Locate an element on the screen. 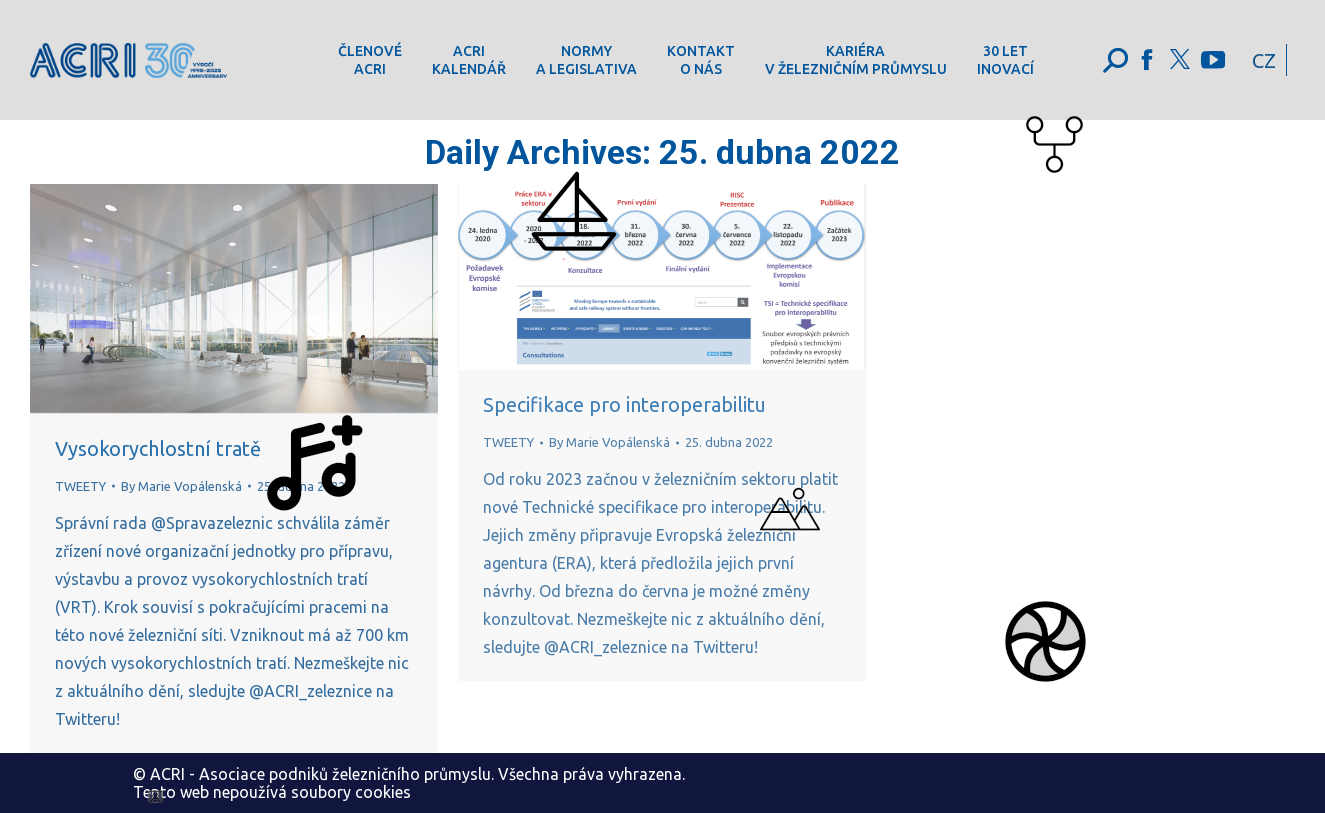 Image resolution: width=1325 pixels, height=813 pixels. view user profile card is located at coordinates (155, 796).